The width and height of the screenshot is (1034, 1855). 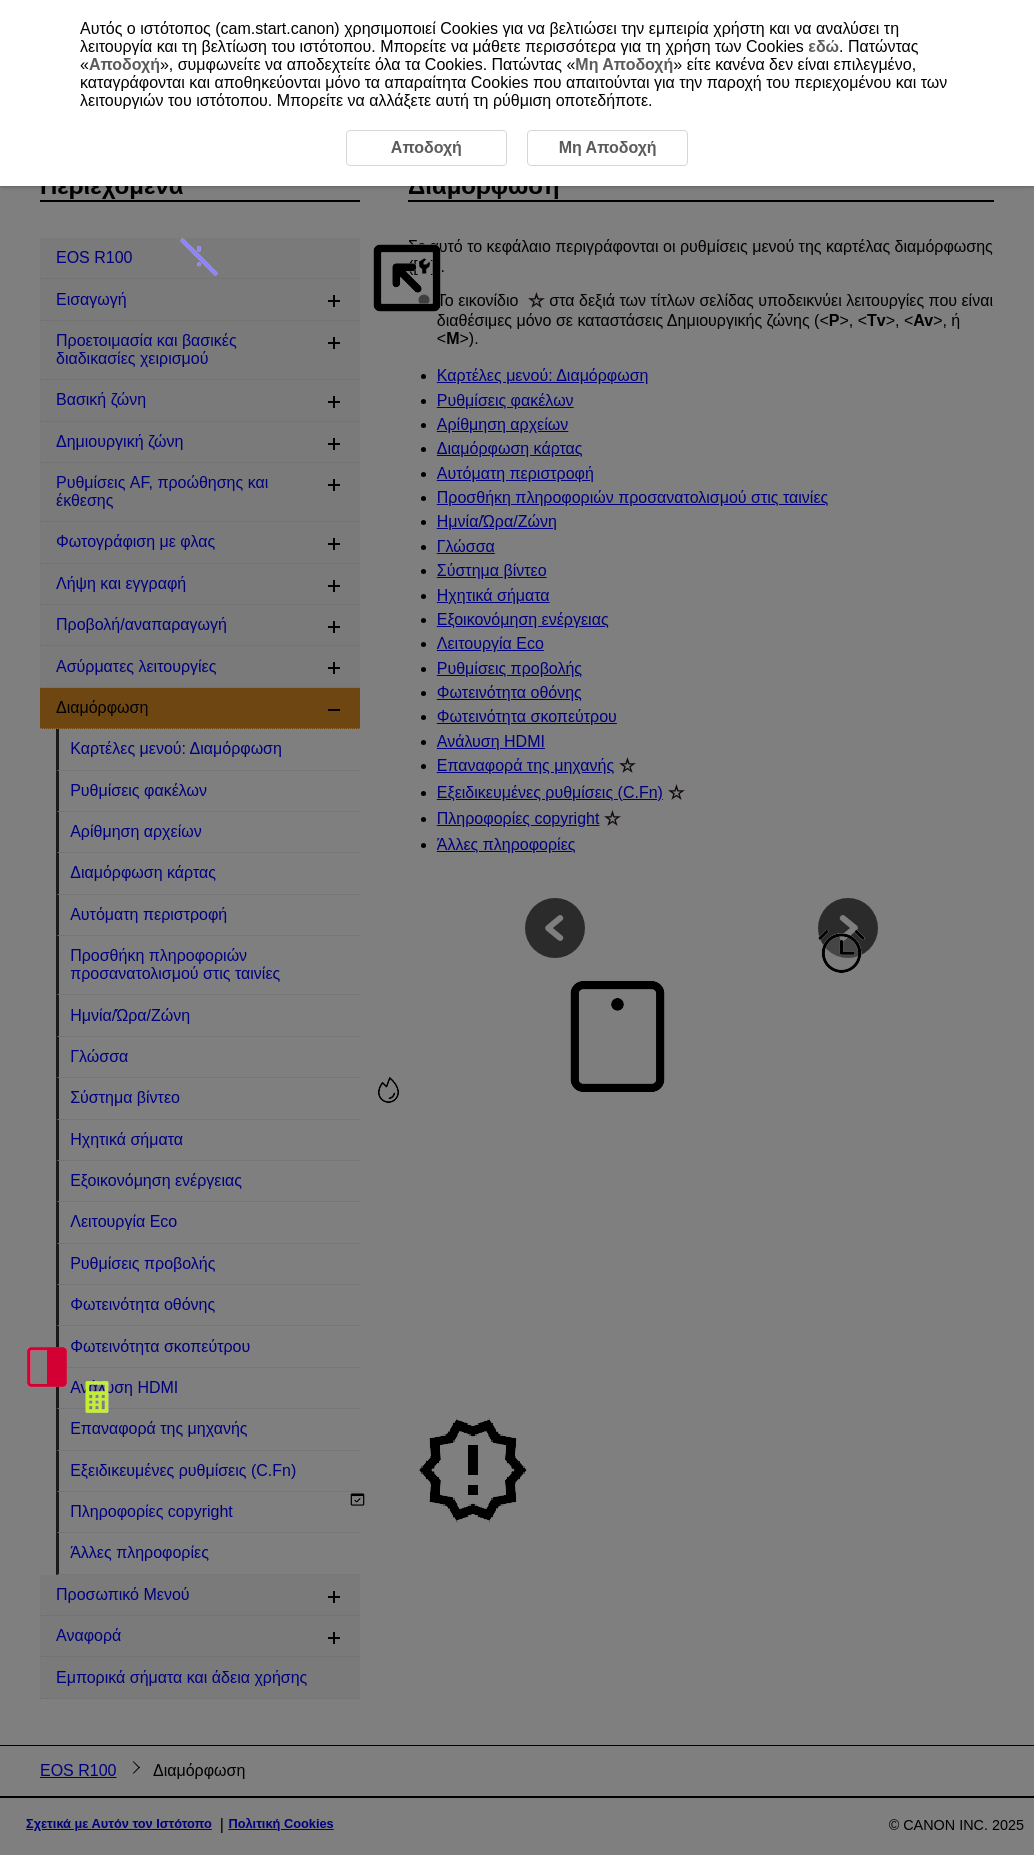 What do you see at coordinates (97, 1397) in the screenshot?
I see `open the calculator app` at bounding box center [97, 1397].